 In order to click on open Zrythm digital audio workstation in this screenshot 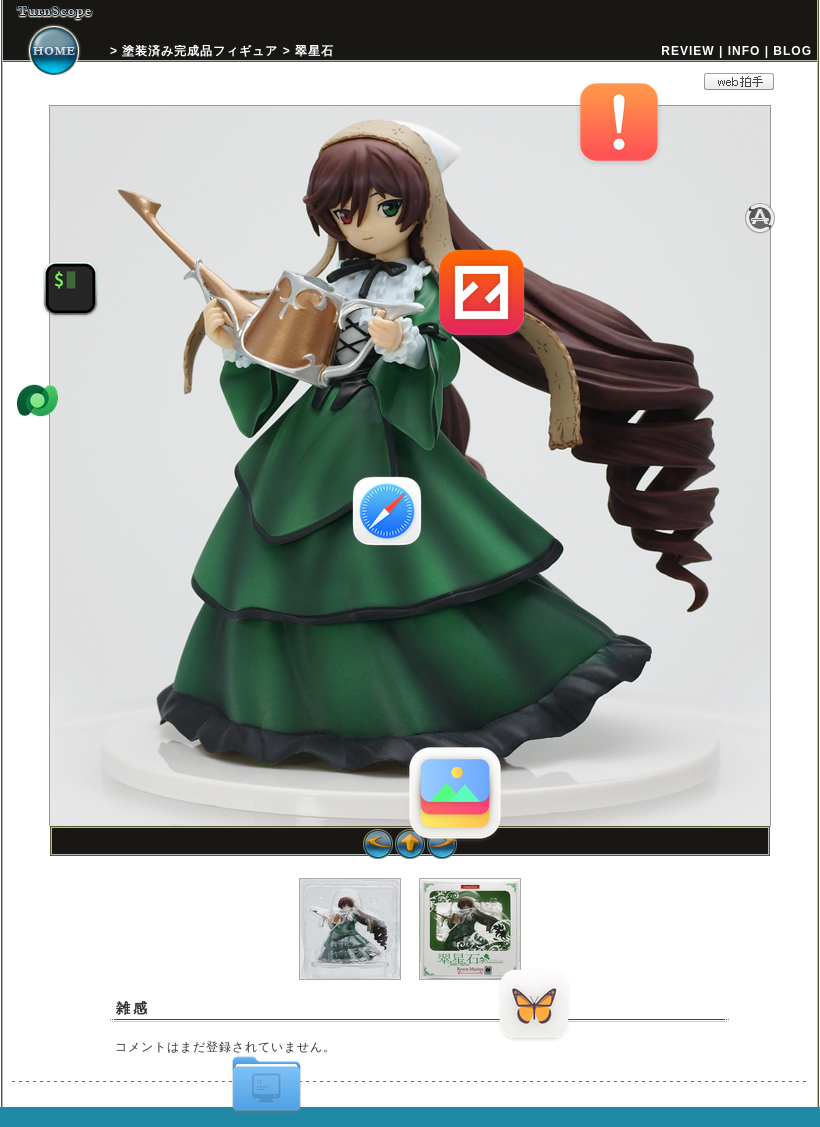, I will do `click(481, 292)`.